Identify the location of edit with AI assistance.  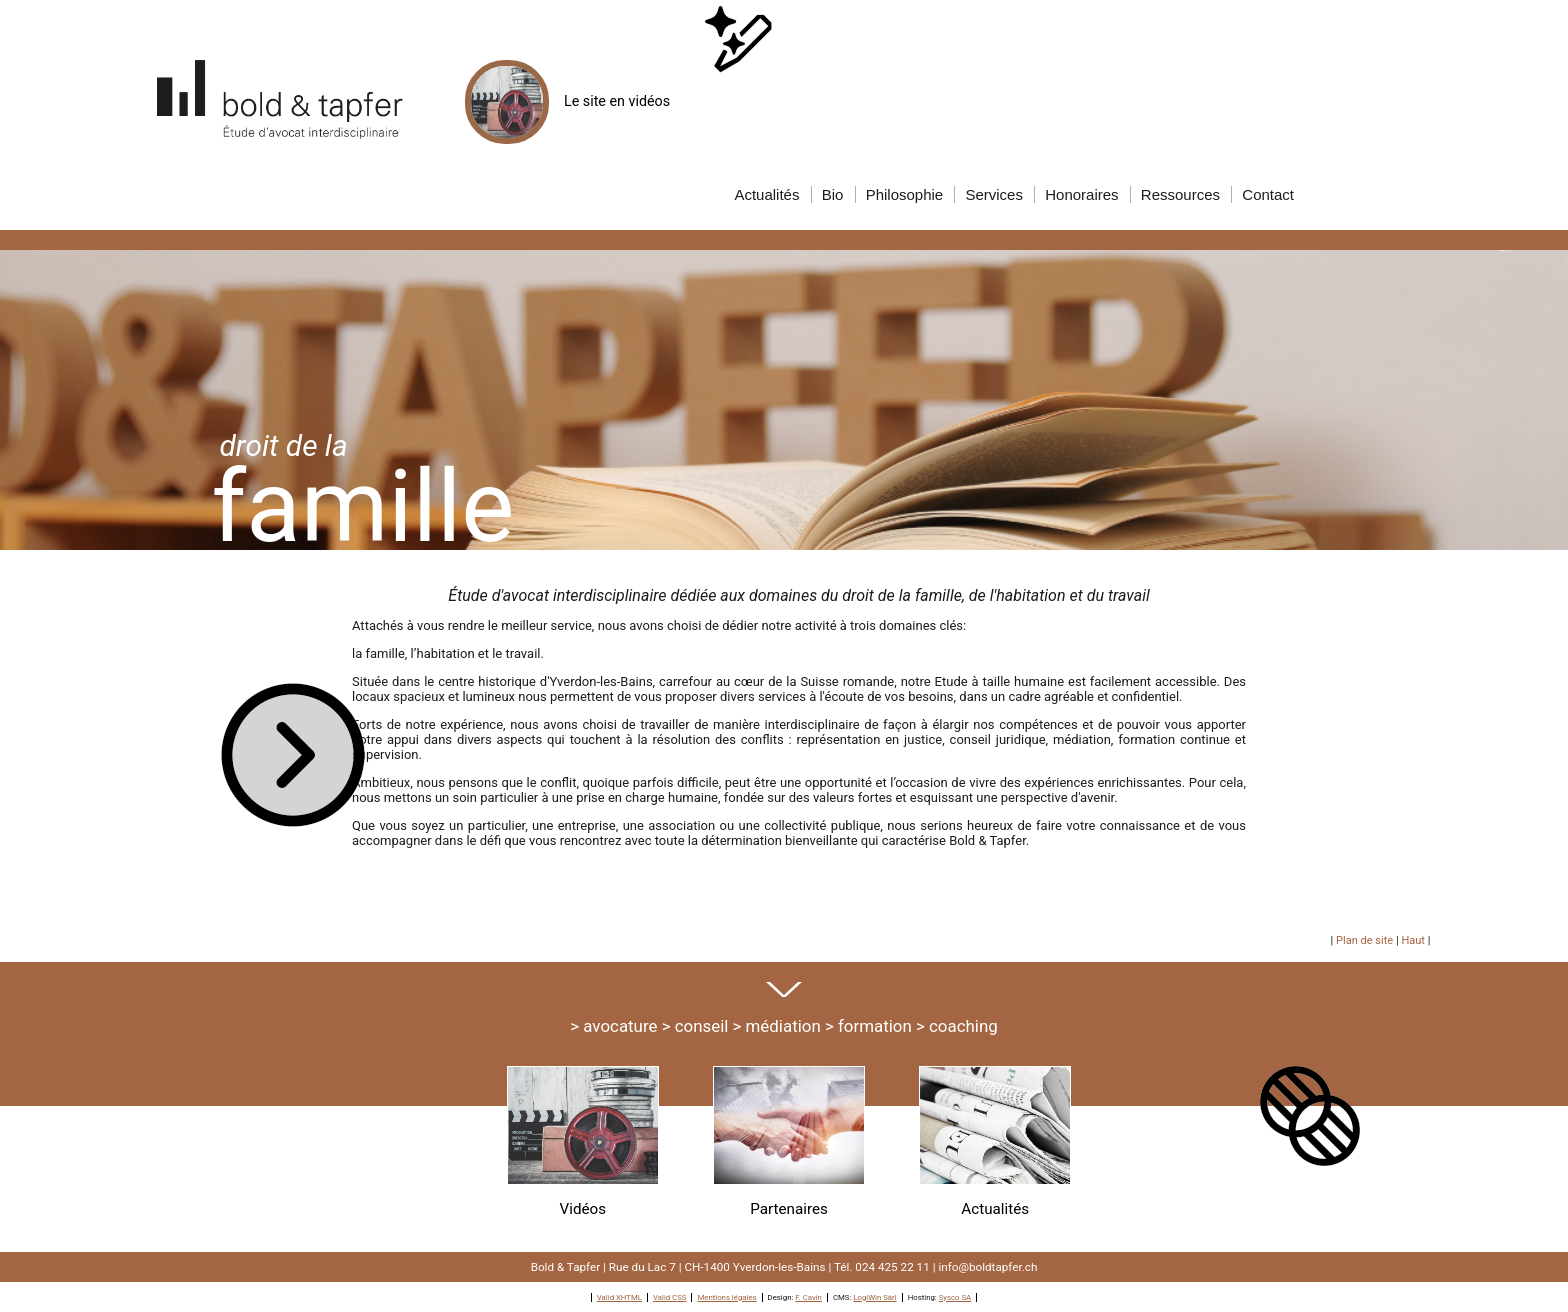
(740, 41).